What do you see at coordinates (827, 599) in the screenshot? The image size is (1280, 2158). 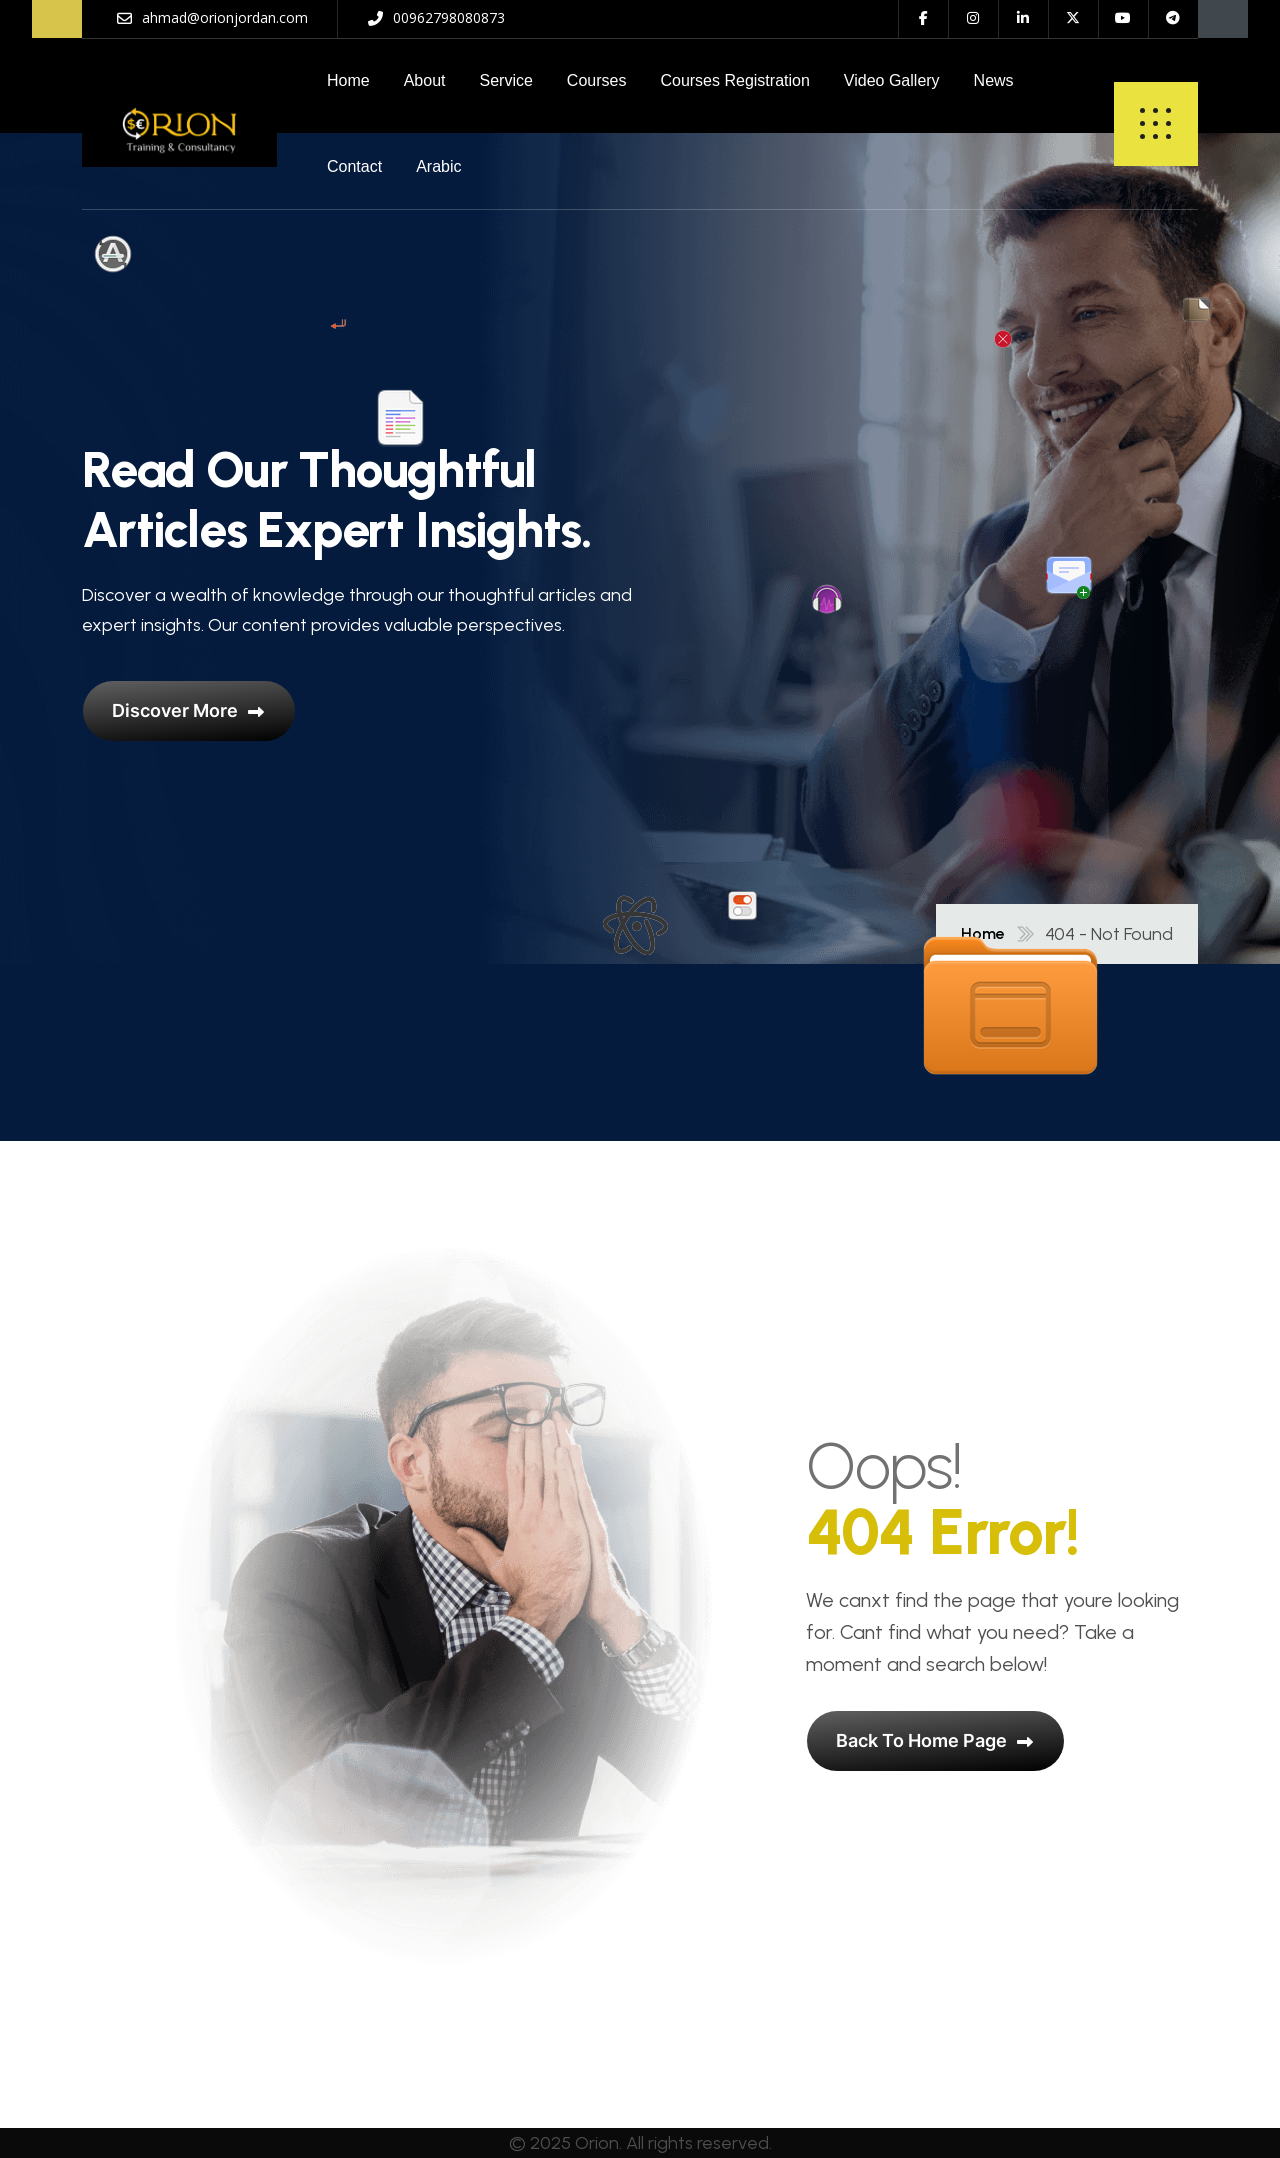 I see `audio output device connected` at bounding box center [827, 599].